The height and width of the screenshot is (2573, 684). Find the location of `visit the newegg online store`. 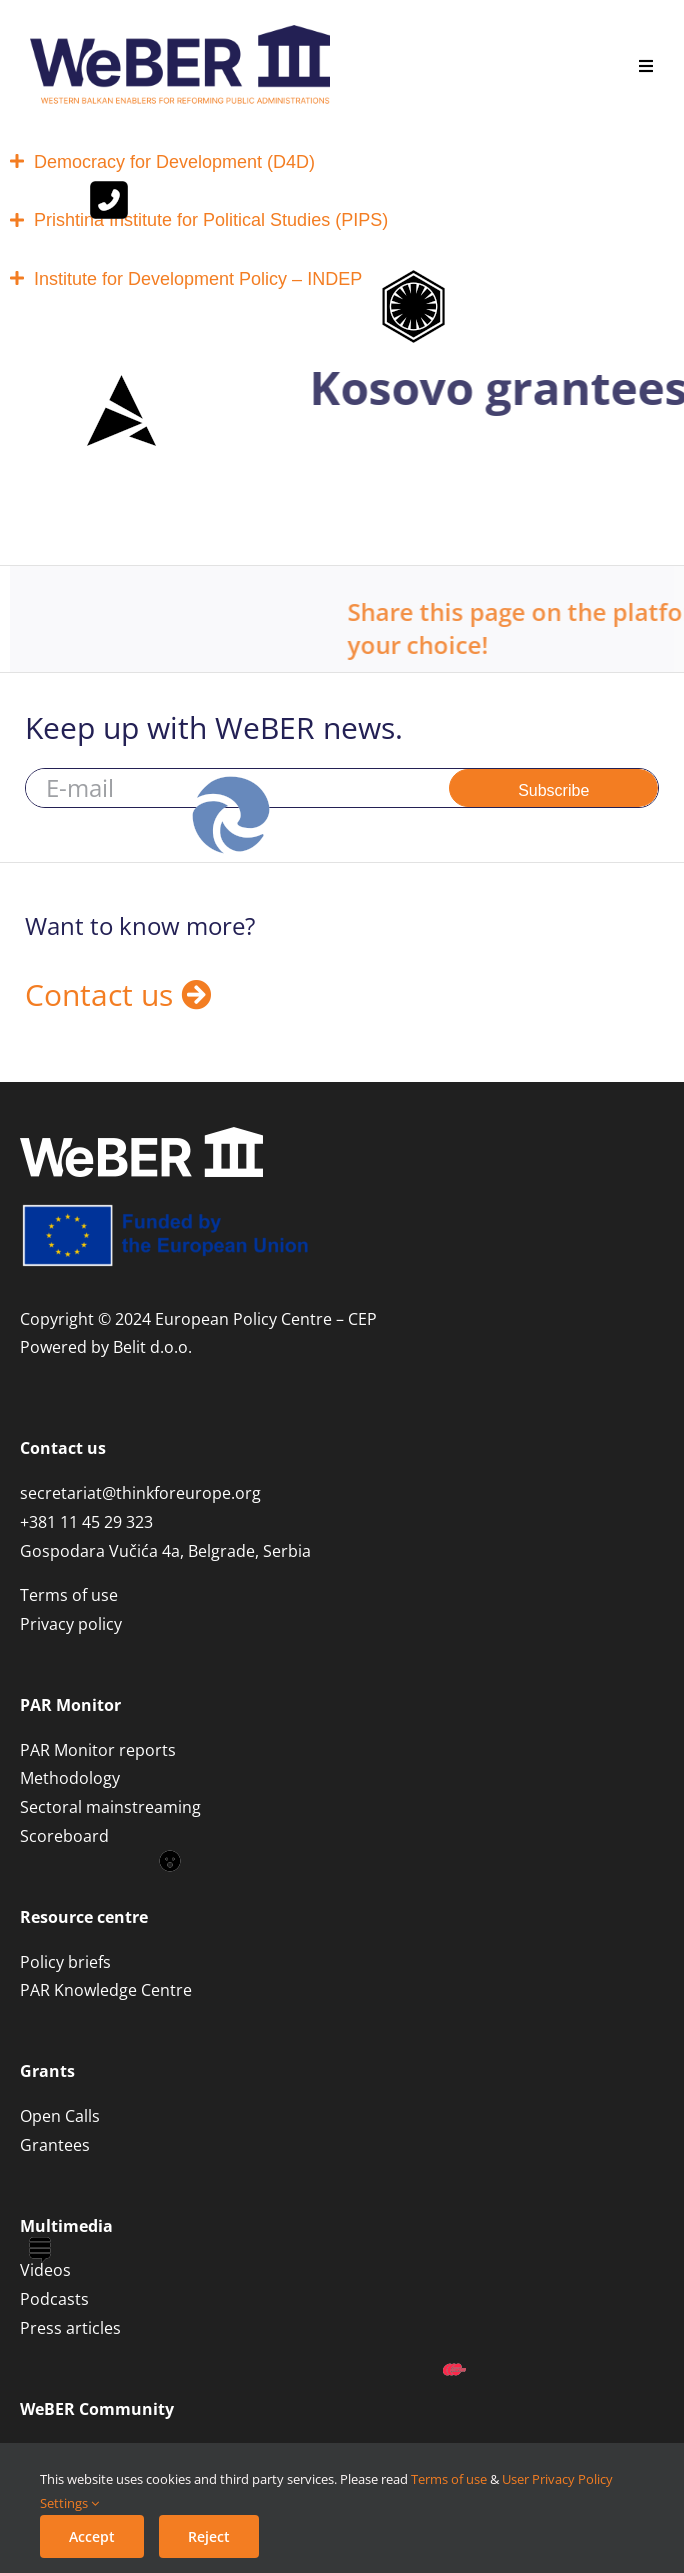

visit the newegg online store is located at coordinates (454, 2369).